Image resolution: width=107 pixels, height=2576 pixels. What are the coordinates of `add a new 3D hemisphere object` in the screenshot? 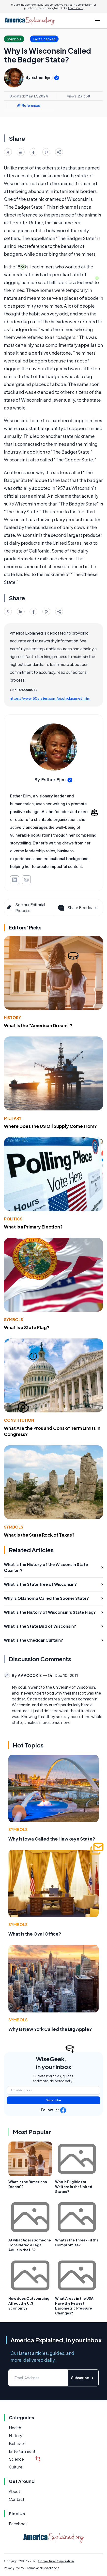 It's located at (70, 2048).